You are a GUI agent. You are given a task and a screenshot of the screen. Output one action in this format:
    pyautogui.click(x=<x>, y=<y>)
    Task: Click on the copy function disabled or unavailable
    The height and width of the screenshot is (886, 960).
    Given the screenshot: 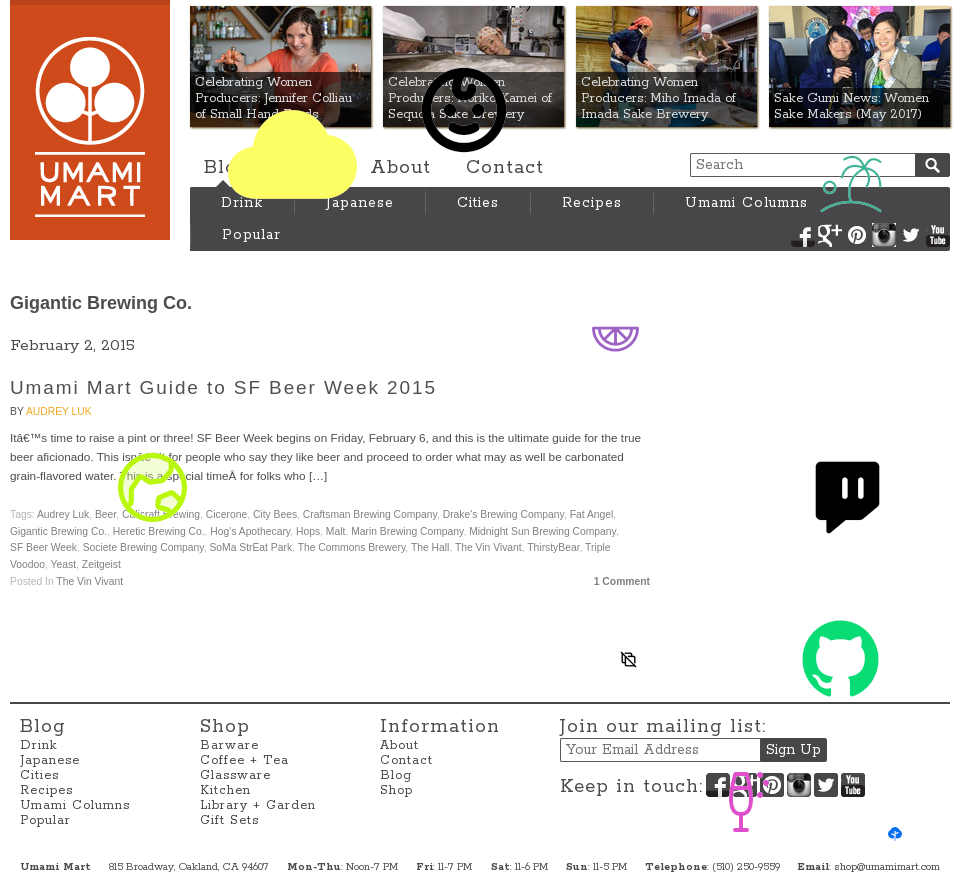 What is the action you would take?
    pyautogui.click(x=628, y=659)
    